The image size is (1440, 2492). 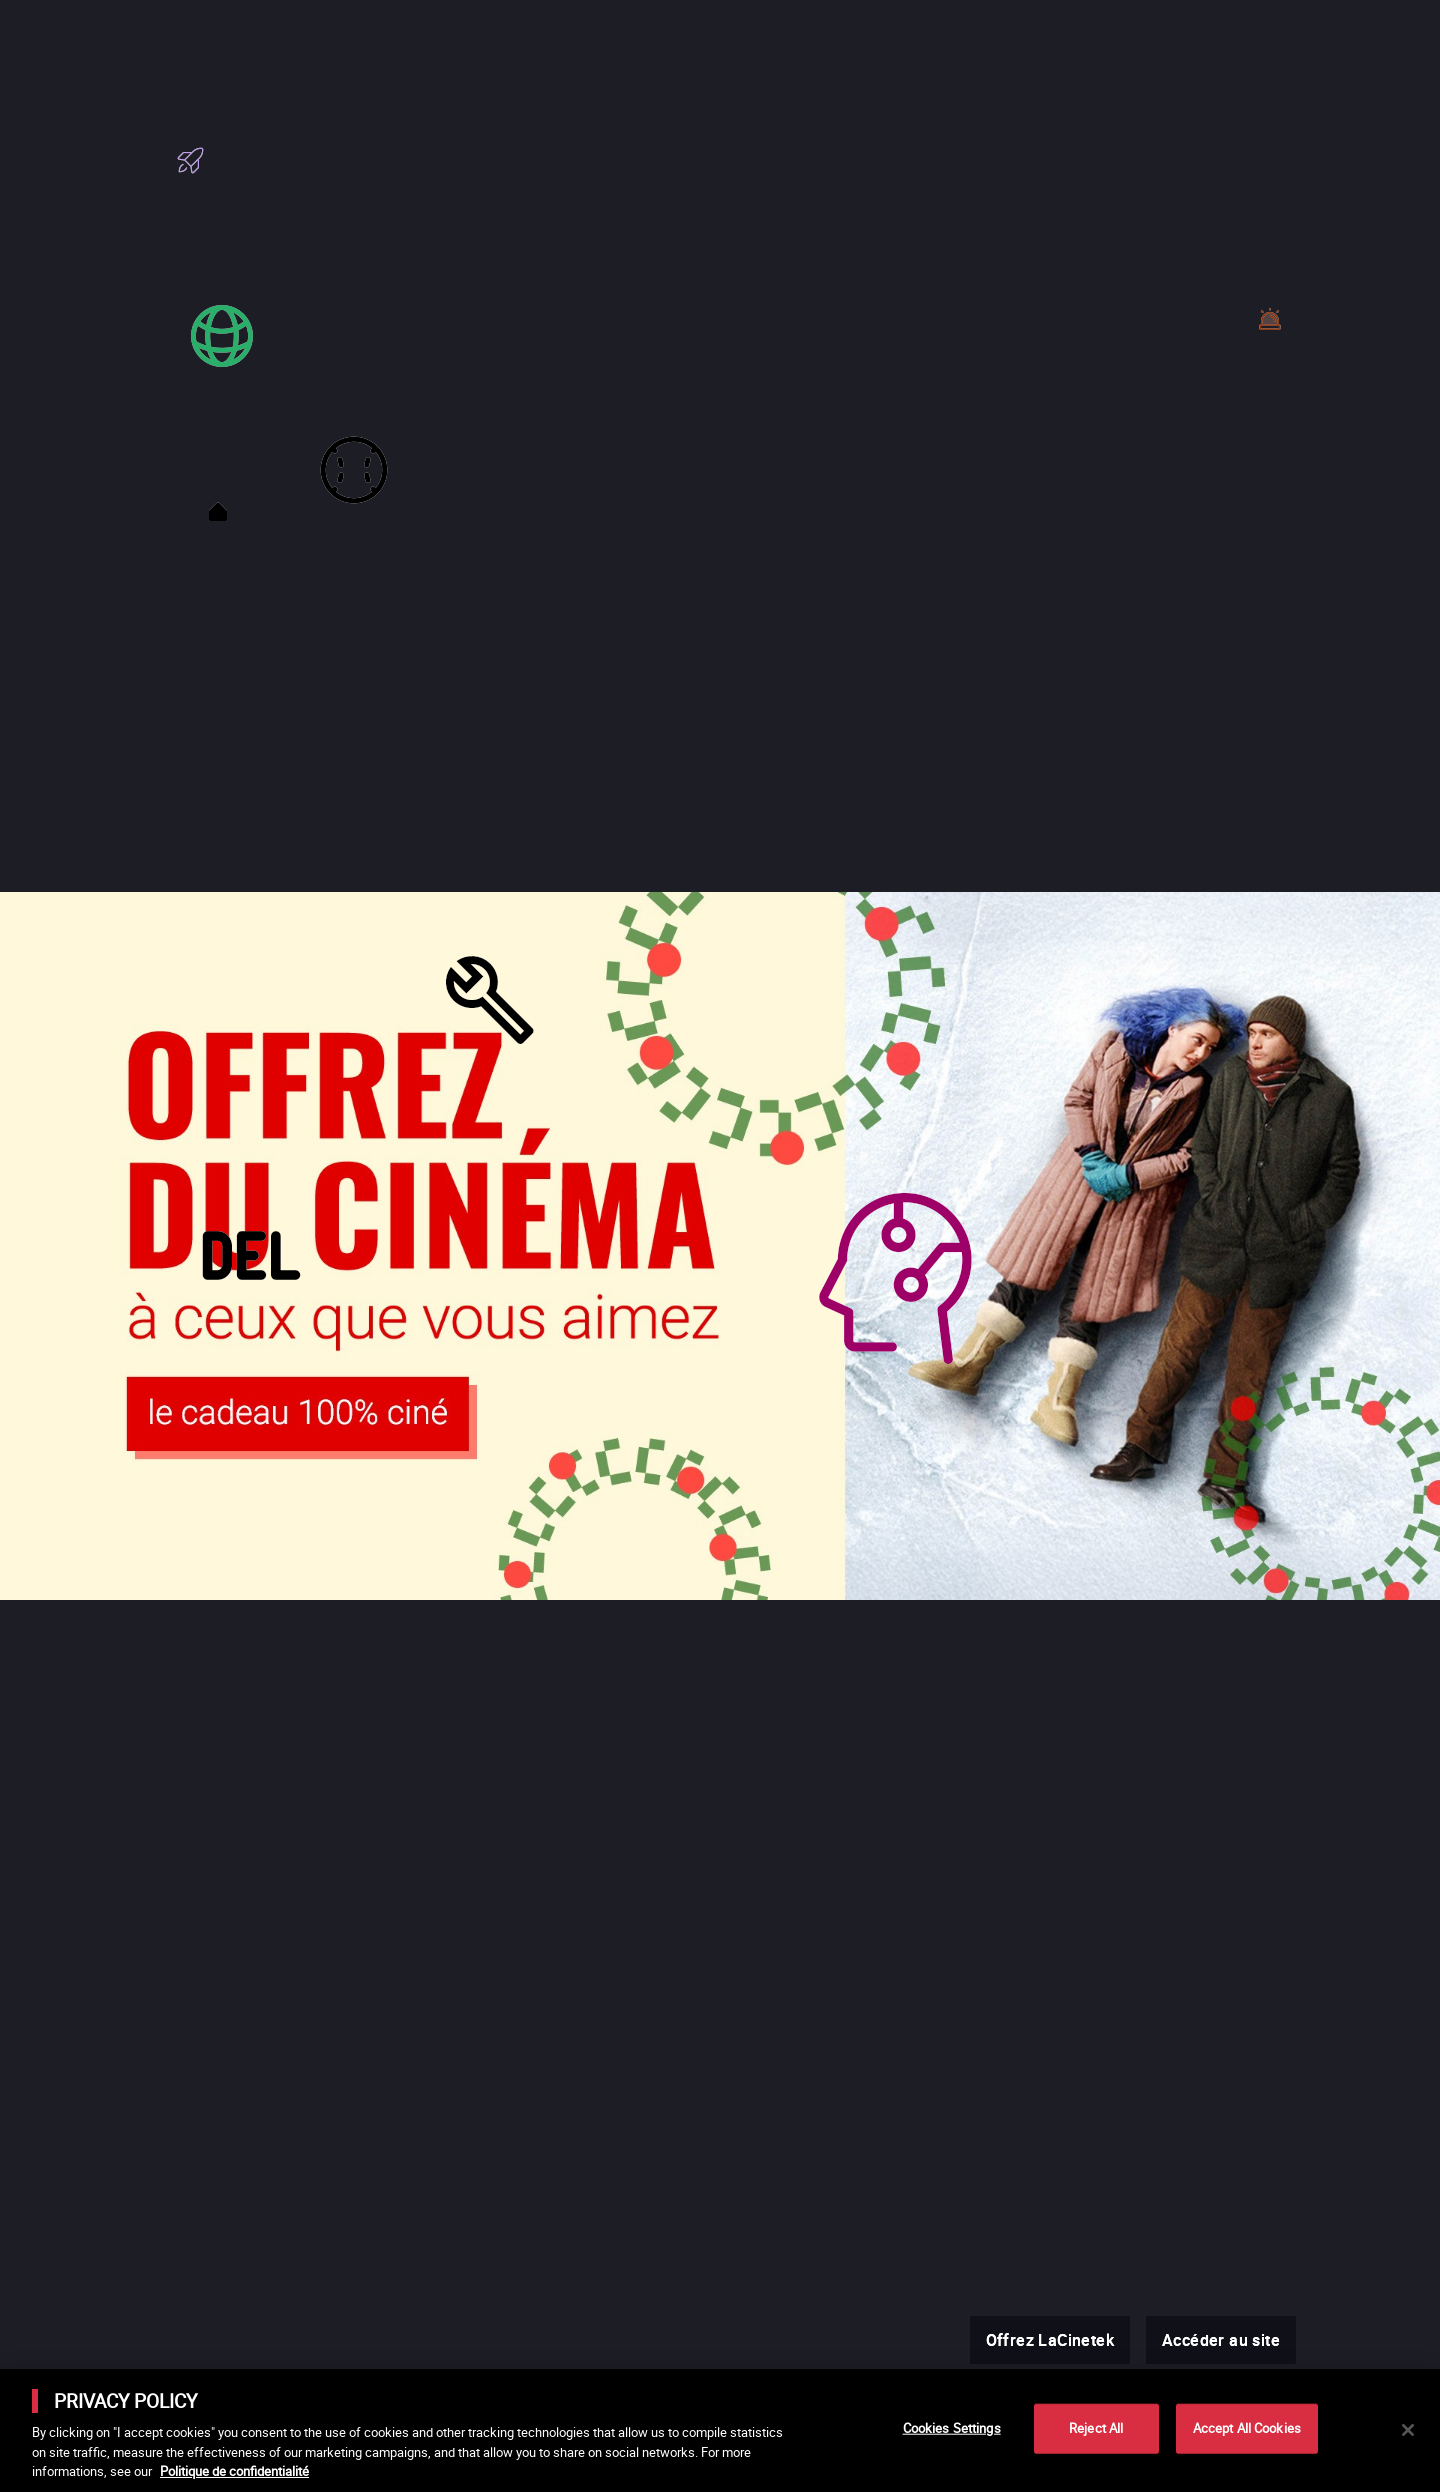 What do you see at coordinates (191, 160) in the screenshot?
I see `launch or deploy a project` at bounding box center [191, 160].